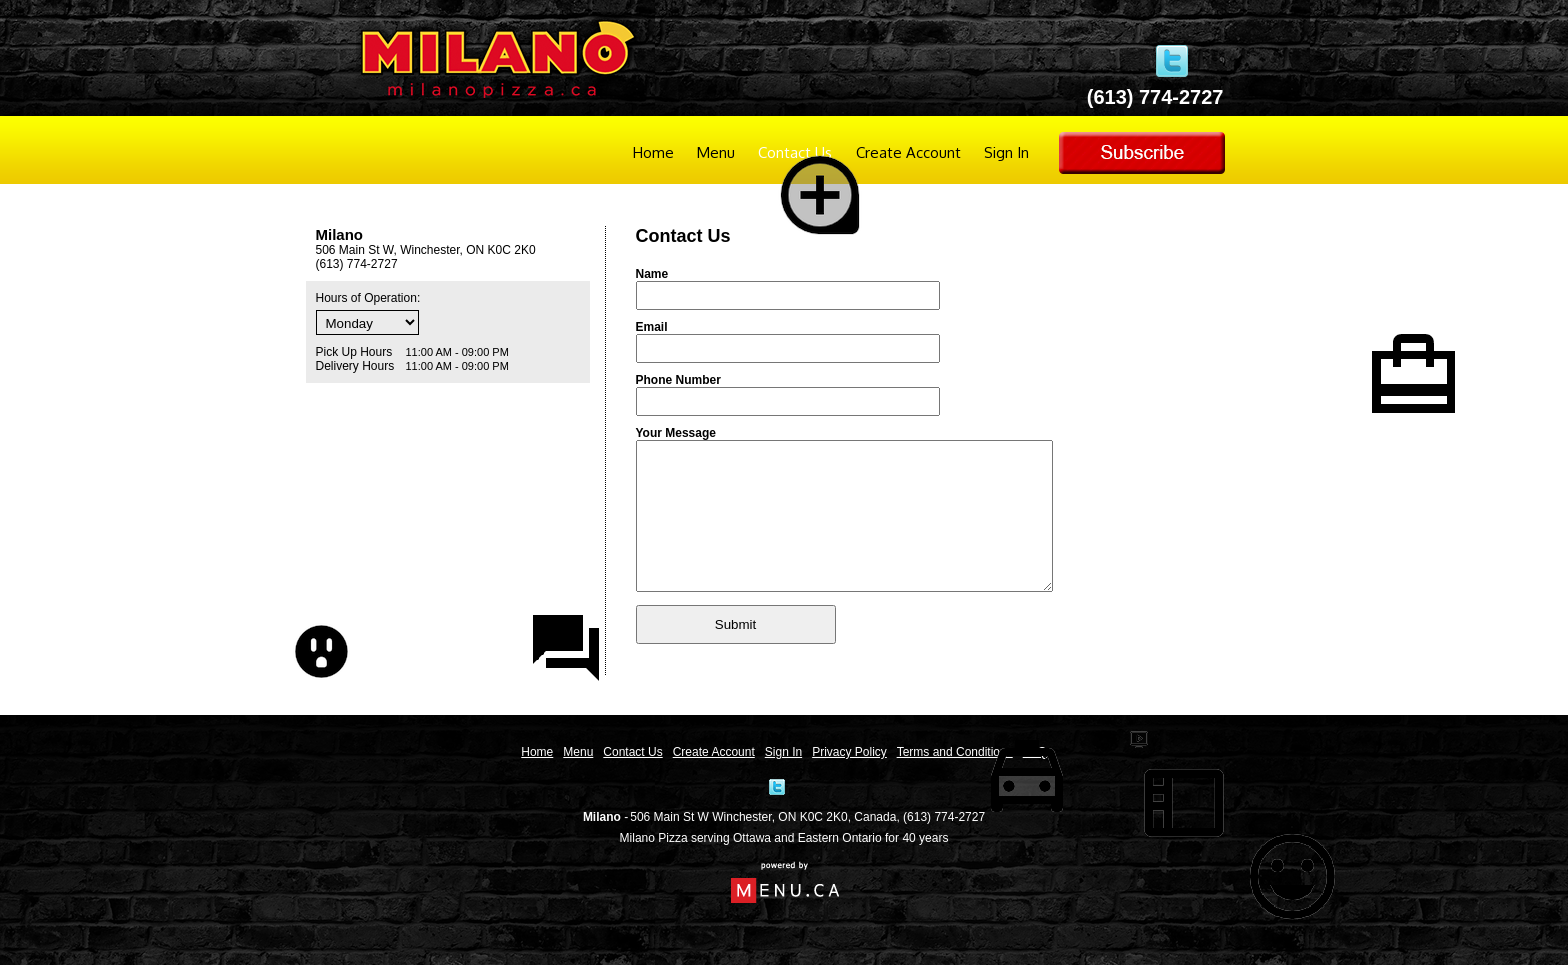 Image resolution: width=1568 pixels, height=965 pixels. I want to click on insert an emoji or emoticon, so click(1292, 876).